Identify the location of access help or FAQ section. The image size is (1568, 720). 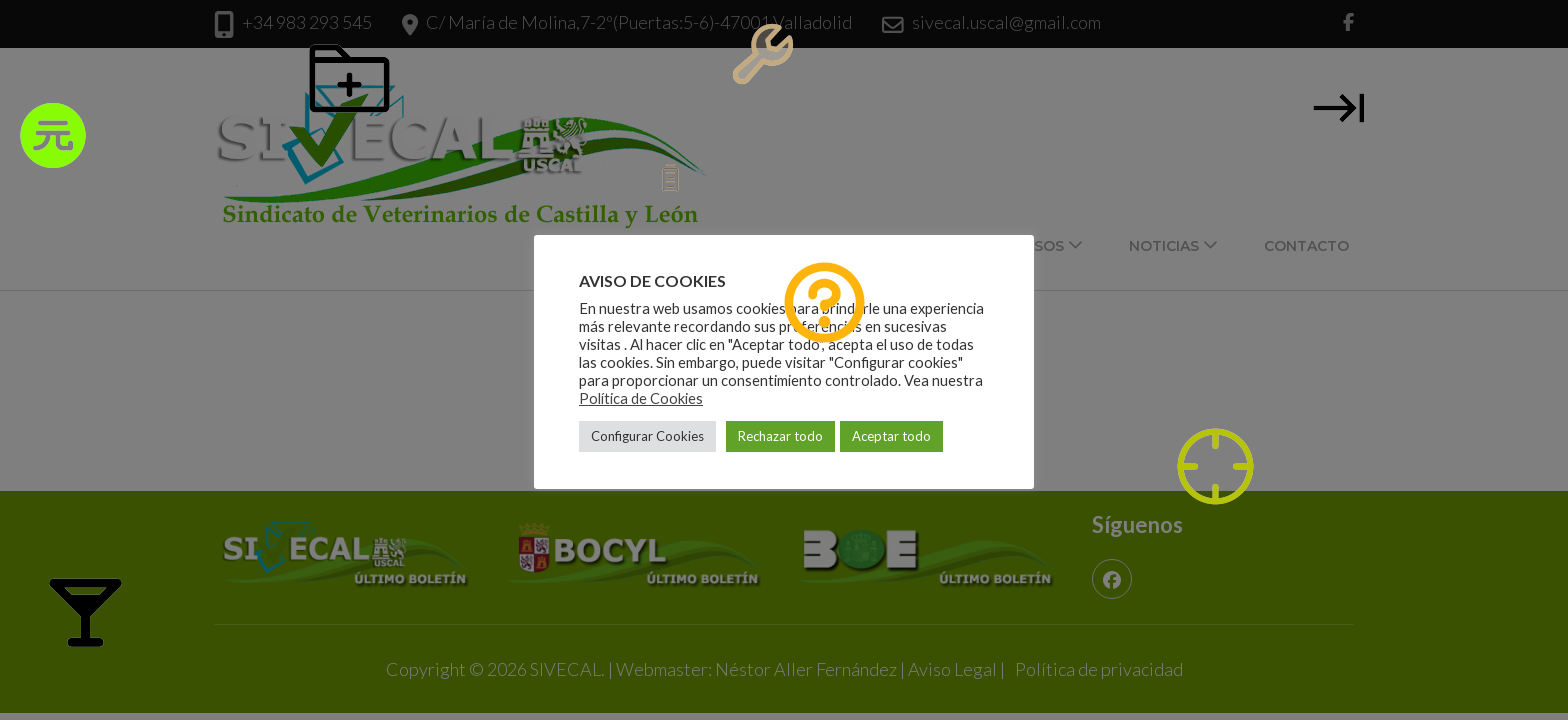
(824, 302).